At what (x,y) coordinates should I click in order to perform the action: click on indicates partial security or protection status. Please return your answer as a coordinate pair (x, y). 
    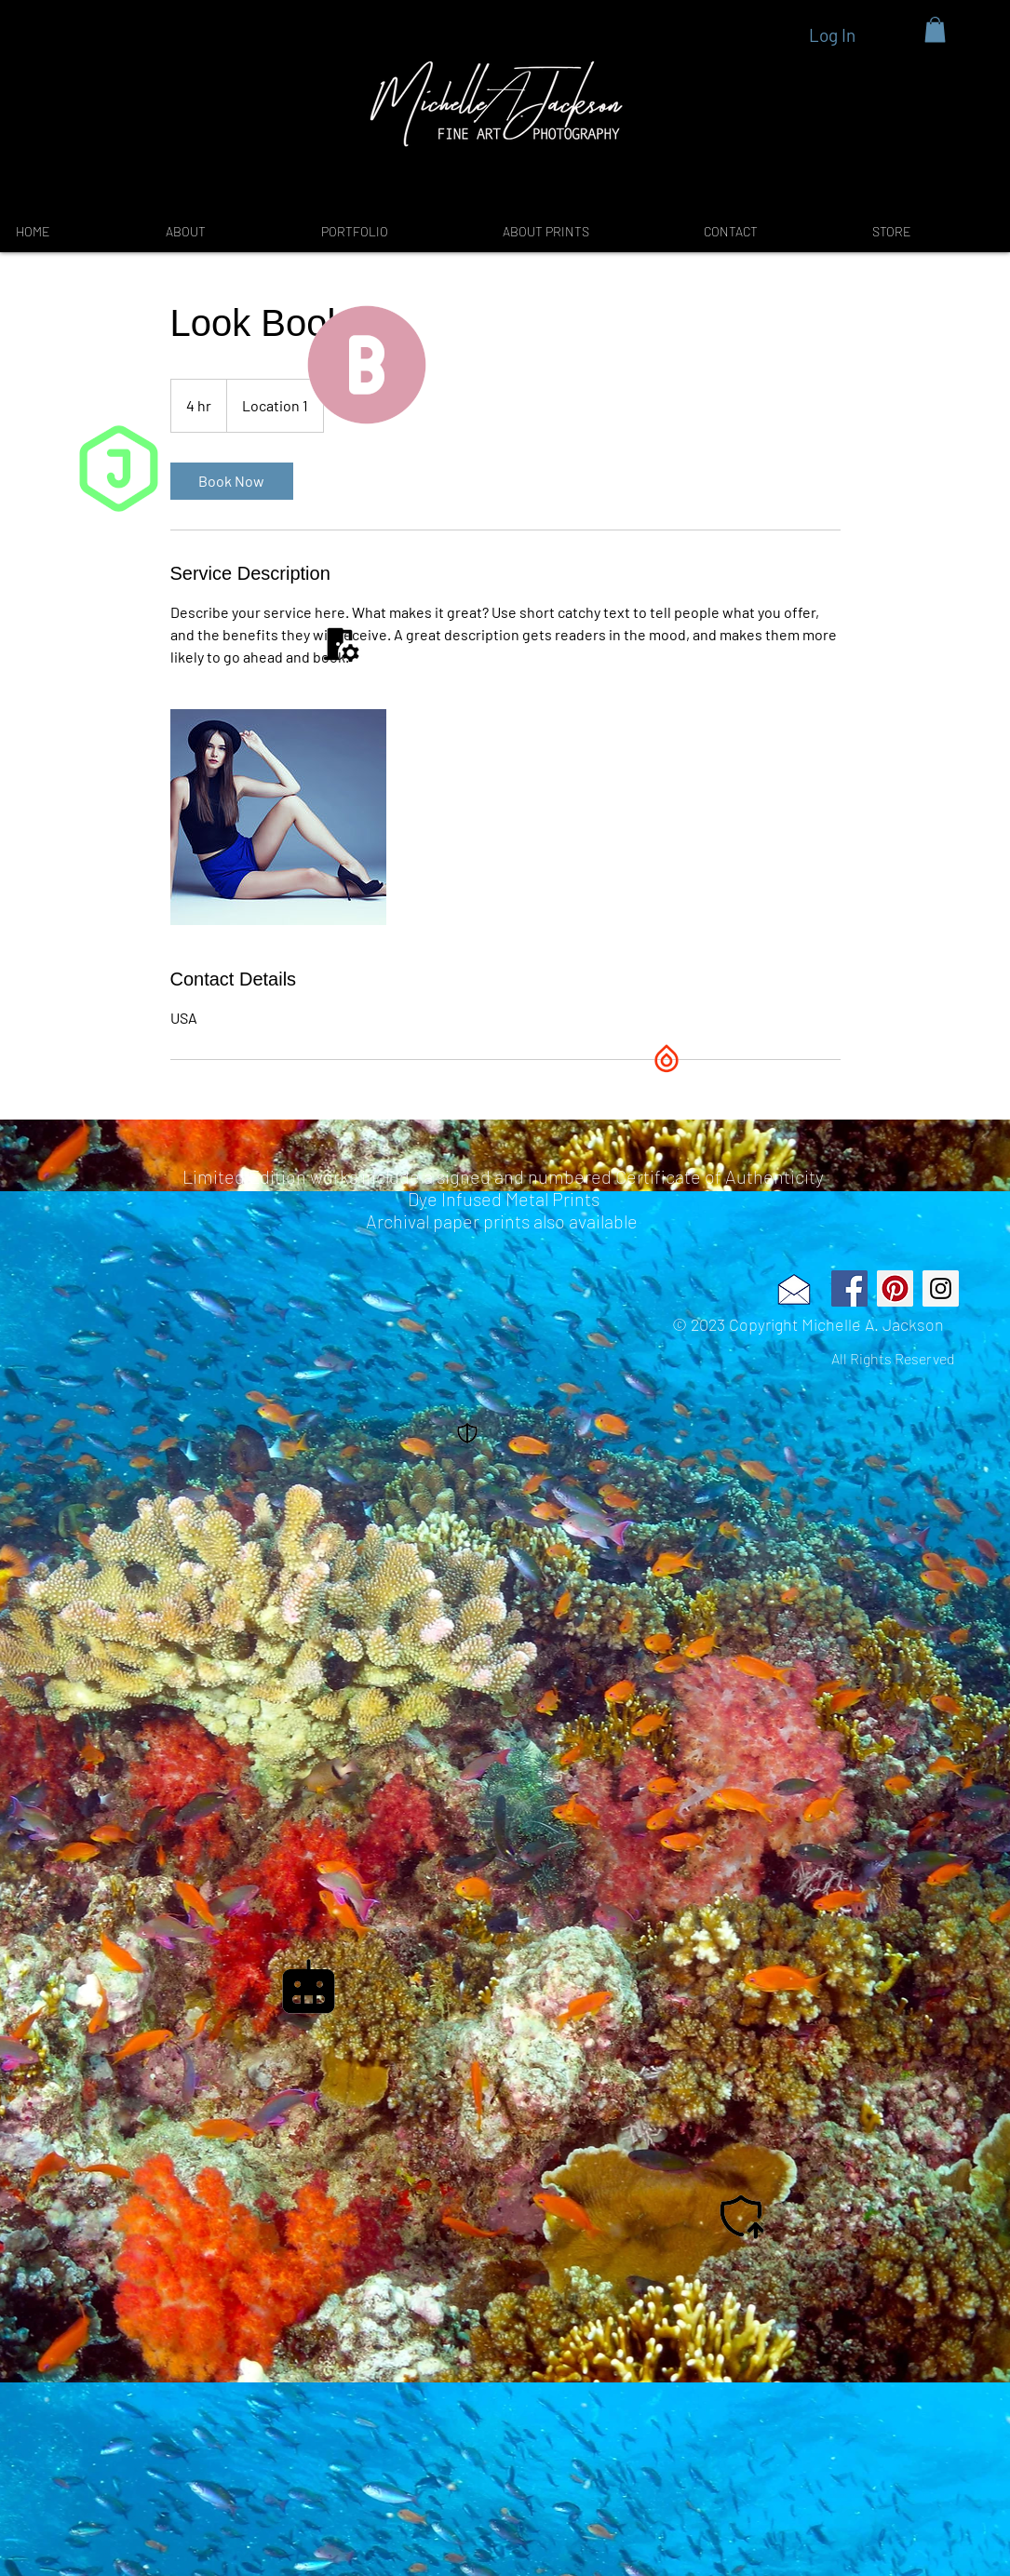
    Looking at the image, I should click on (467, 1433).